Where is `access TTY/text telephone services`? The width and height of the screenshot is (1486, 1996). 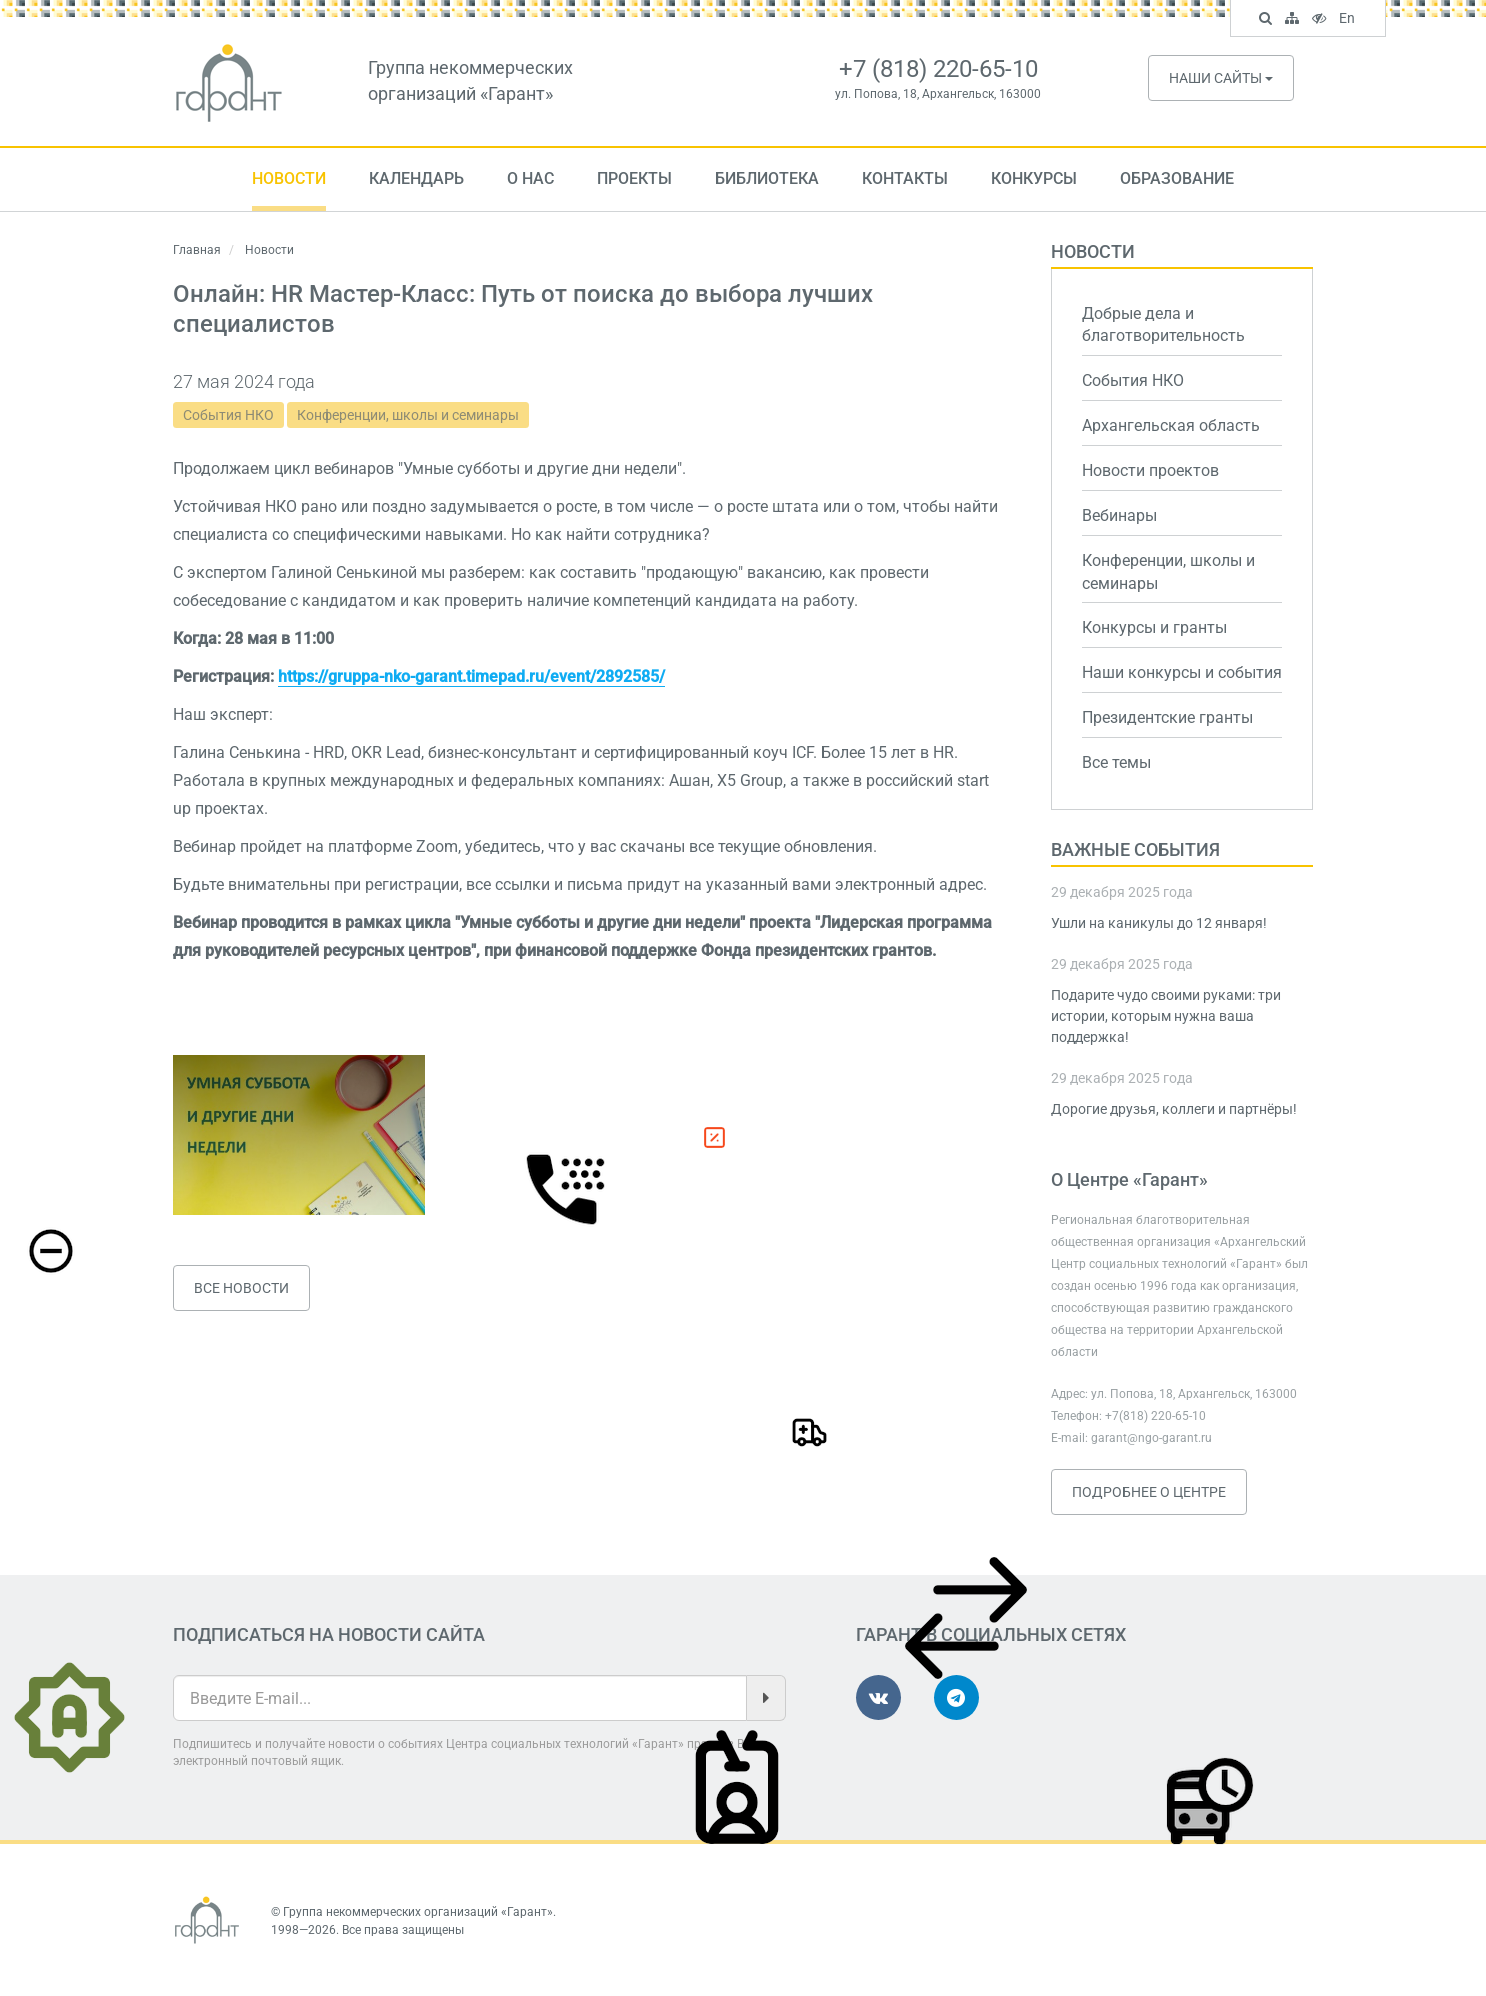 access TTY/text telephone services is located at coordinates (565, 1189).